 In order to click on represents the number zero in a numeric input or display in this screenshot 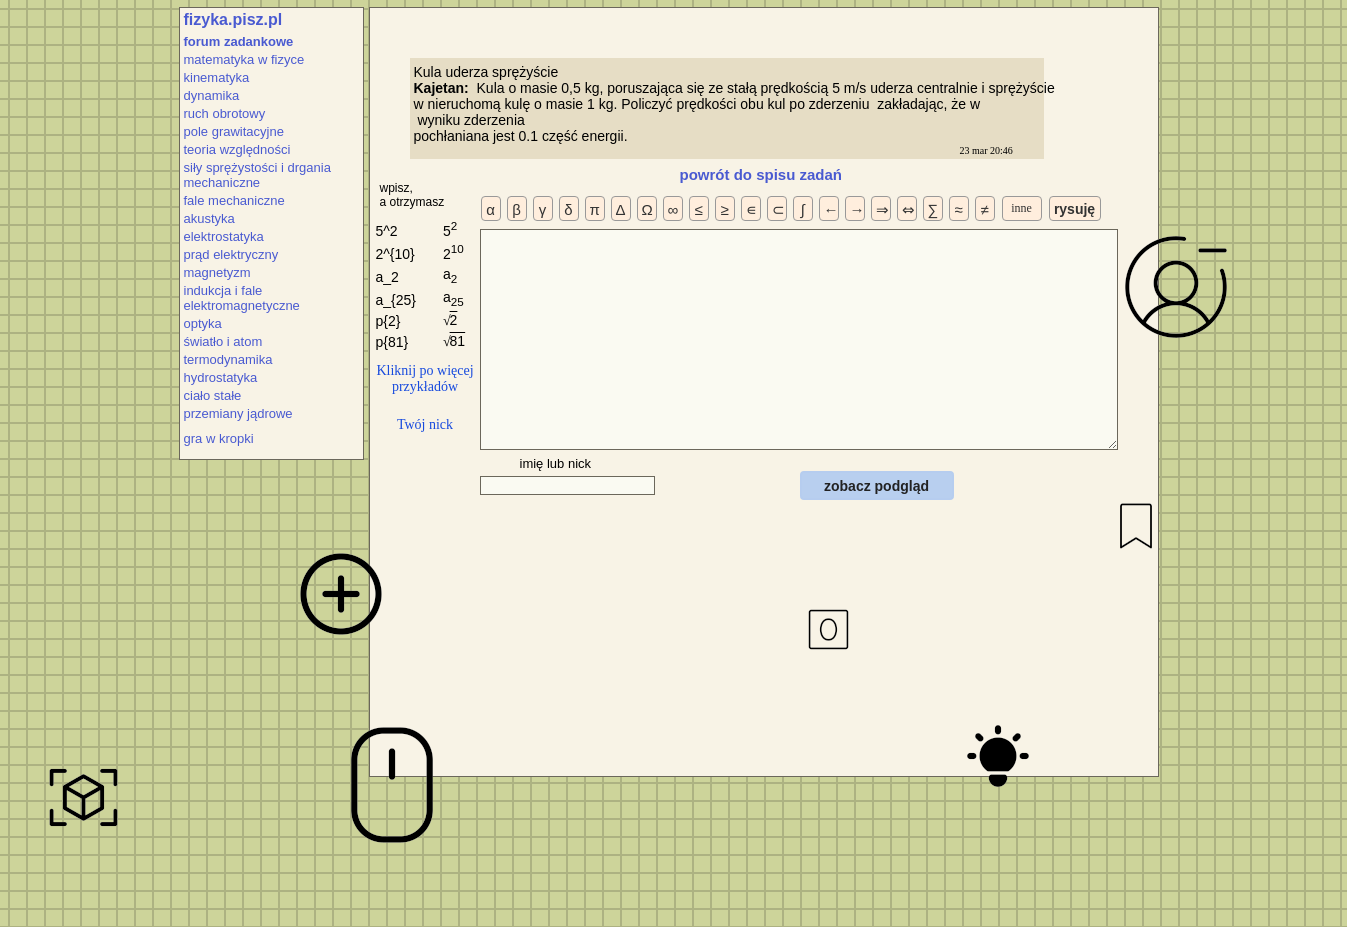, I will do `click(828, 629)`.